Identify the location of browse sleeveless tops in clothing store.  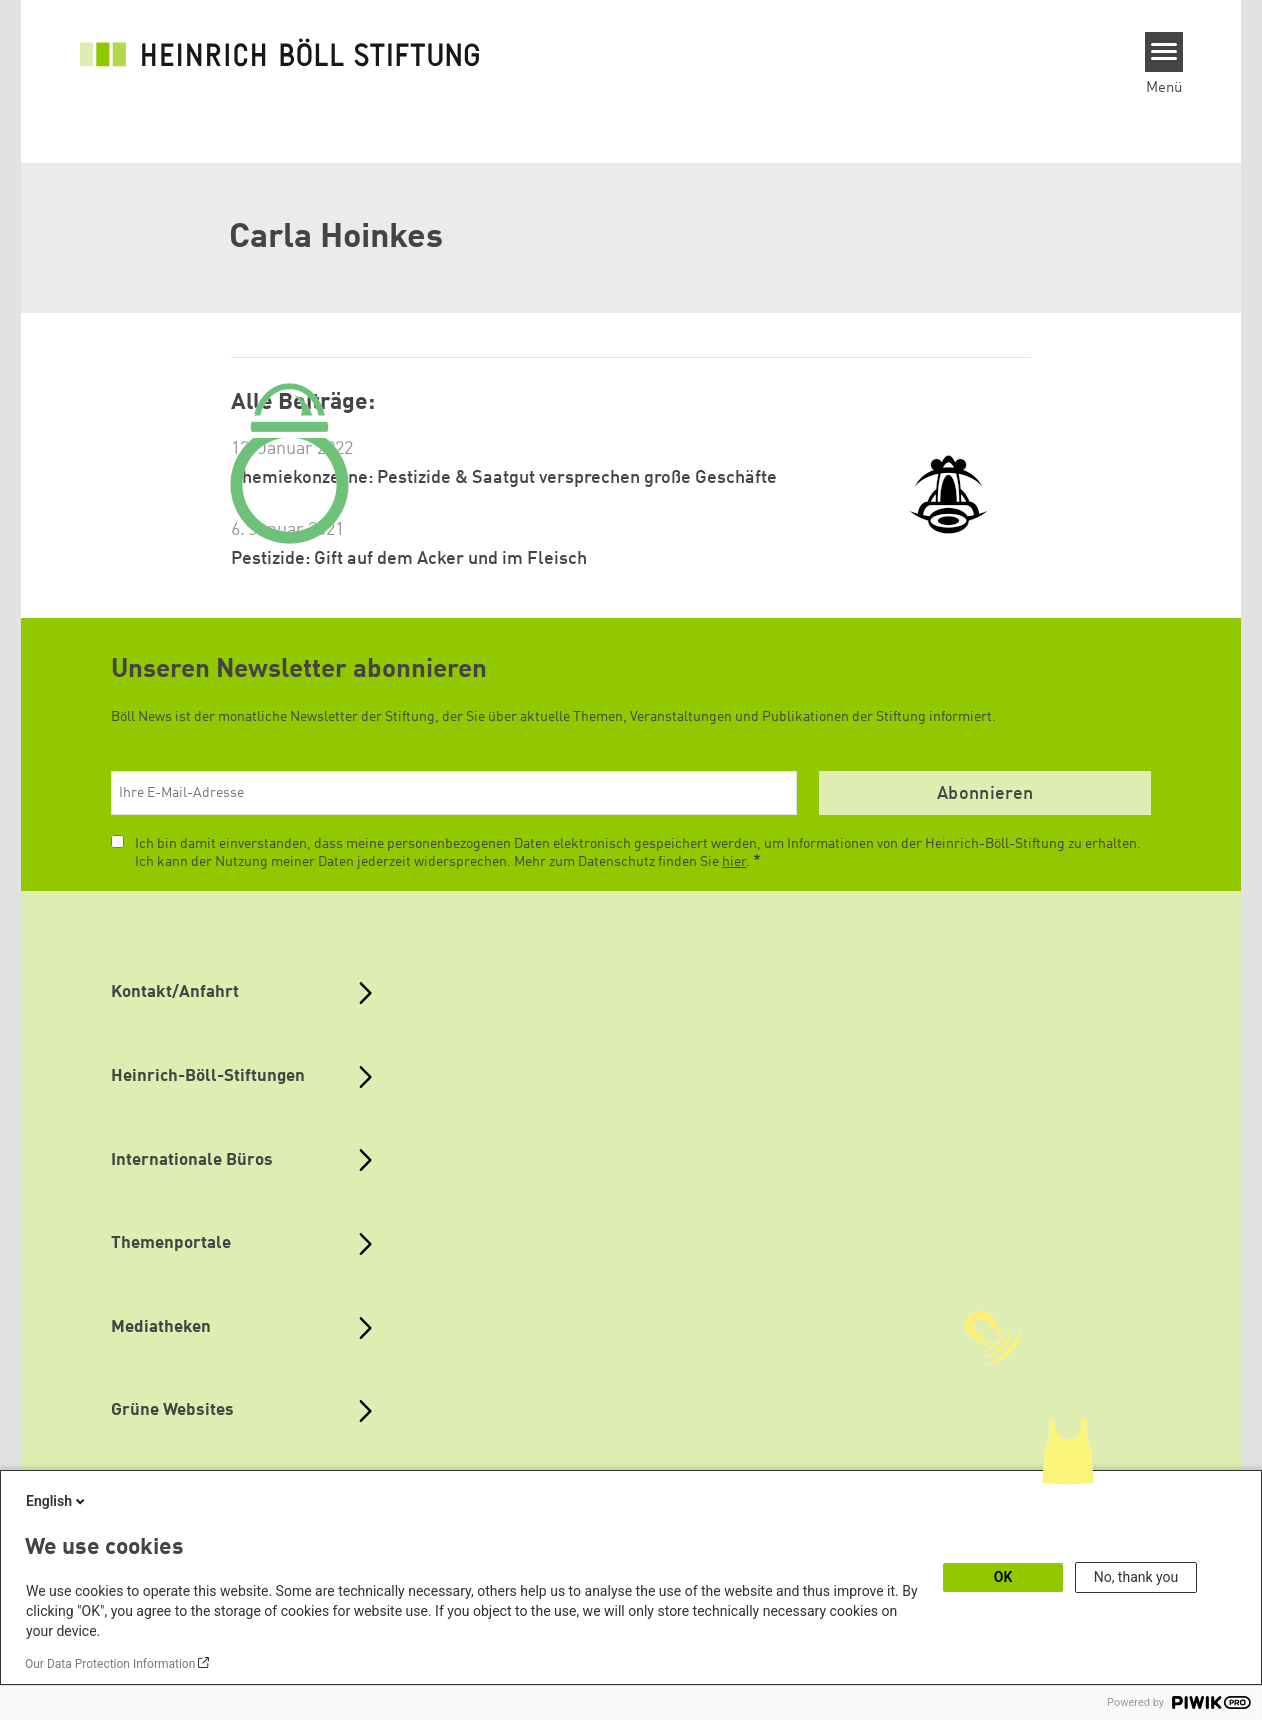
(1068, 1451).